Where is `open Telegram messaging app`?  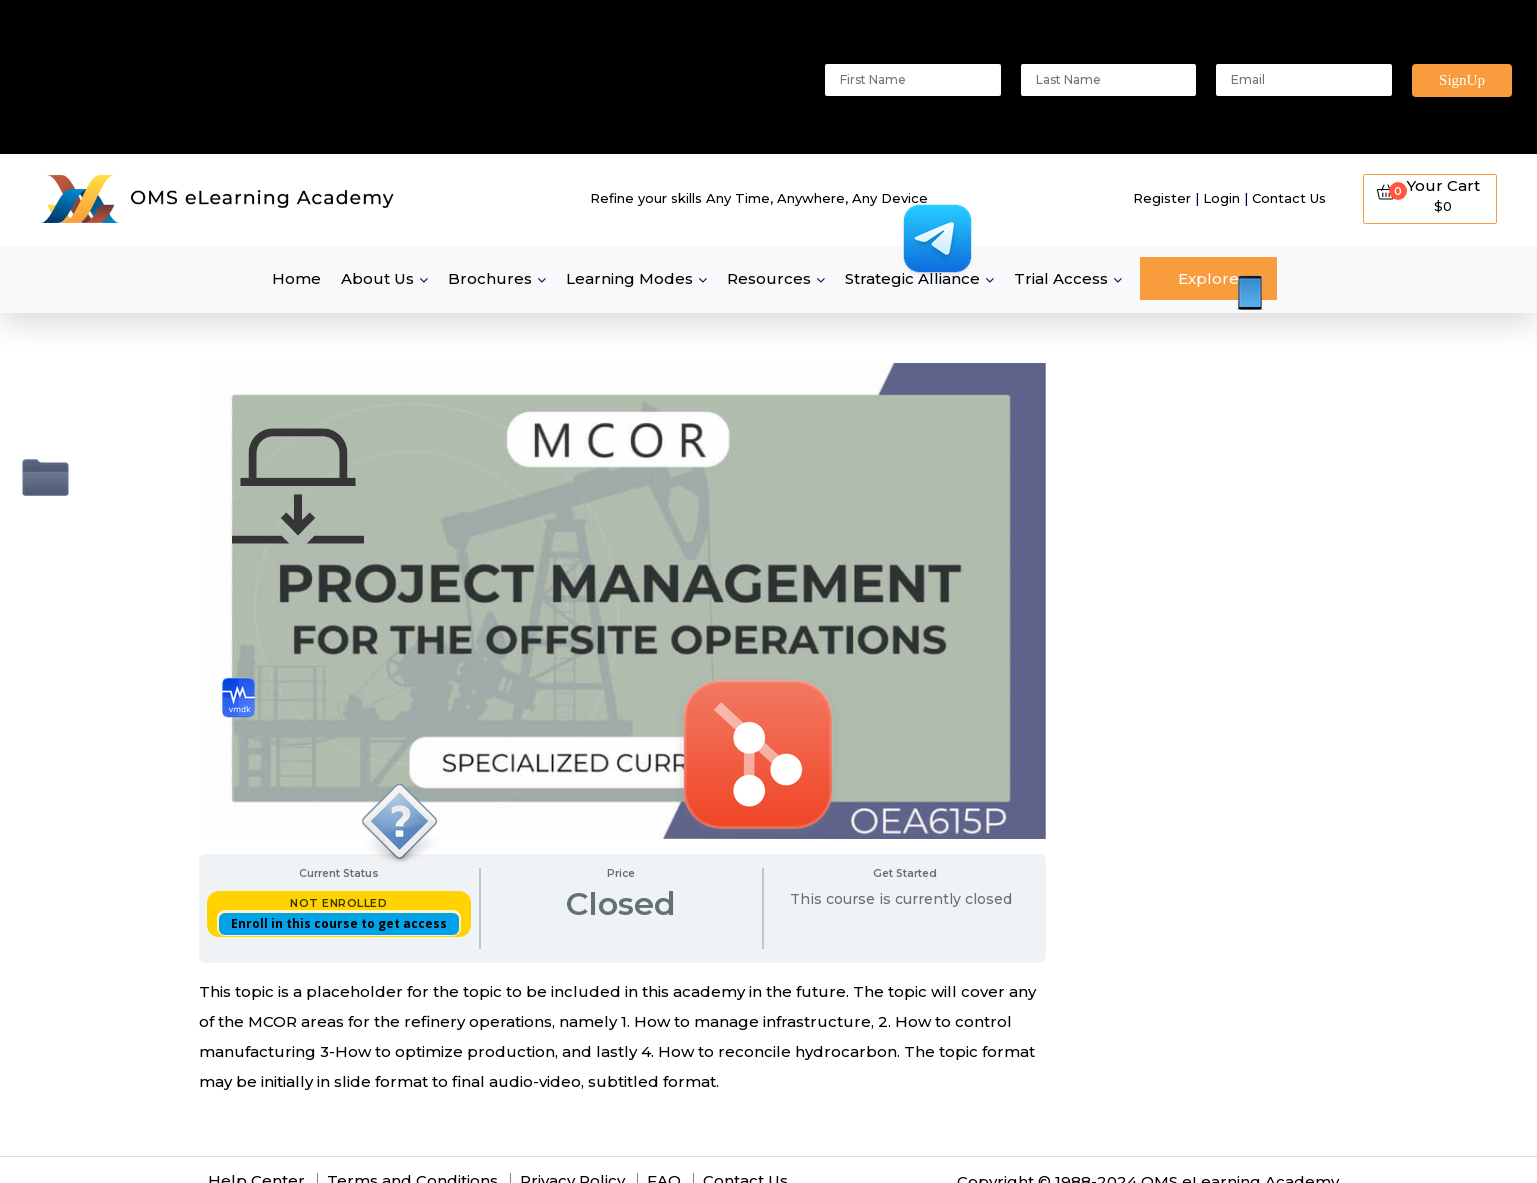
open Telegram messaging app is located at coordinates (937, 238).